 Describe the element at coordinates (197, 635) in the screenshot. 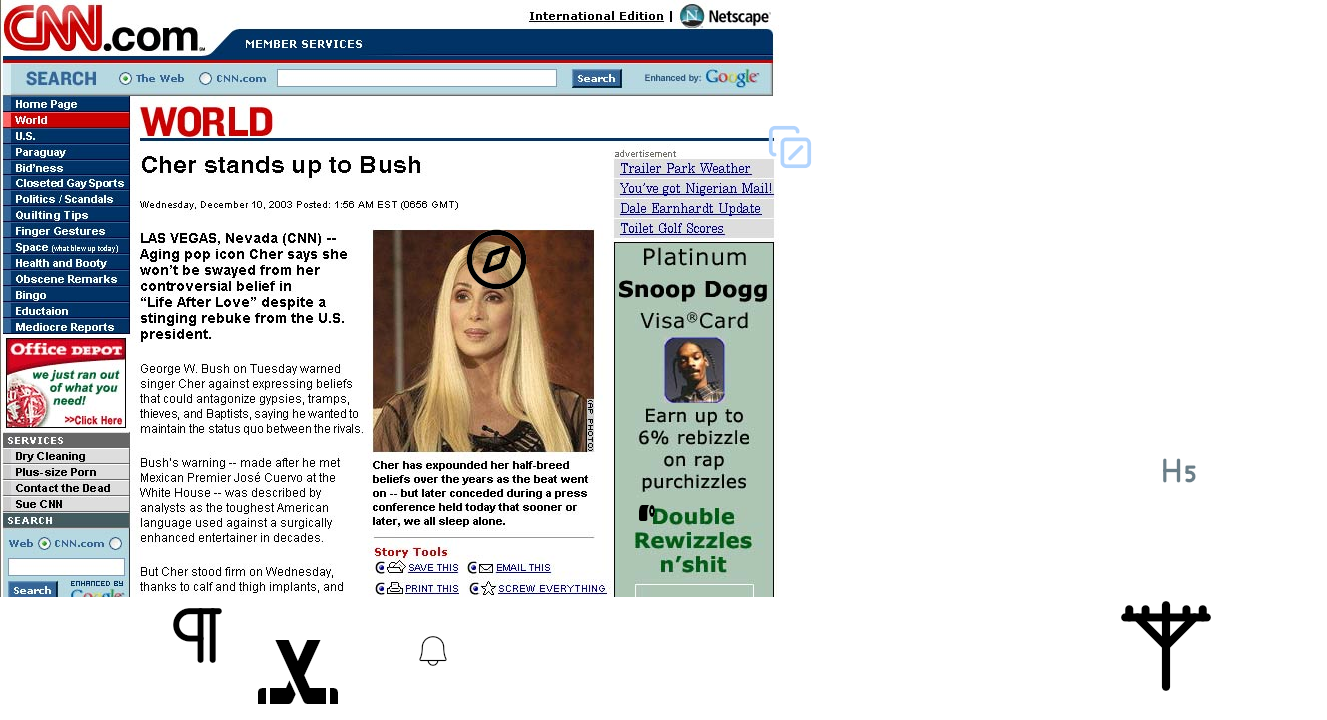

I see `toggle paragraph formatting options` at that location.